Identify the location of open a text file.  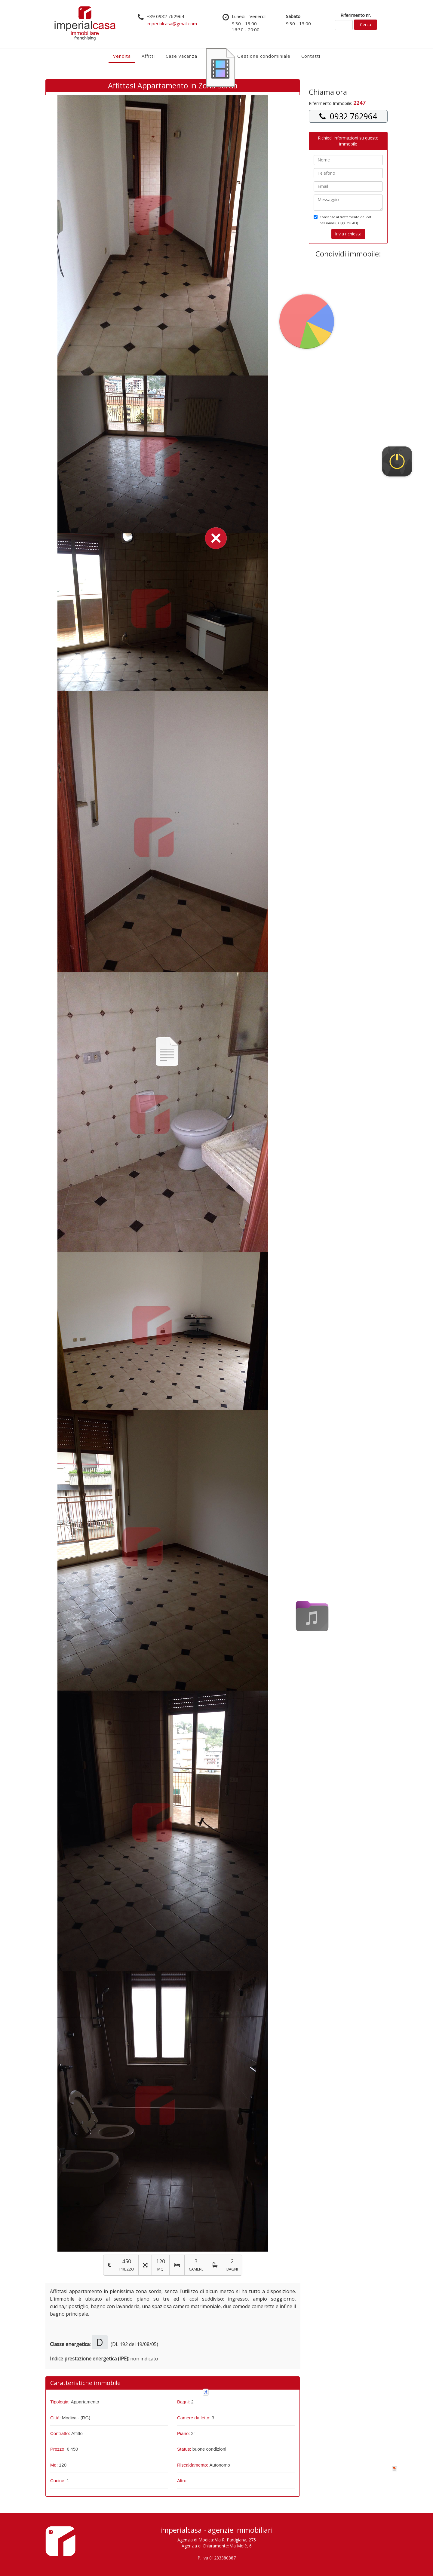
(167, 1051).